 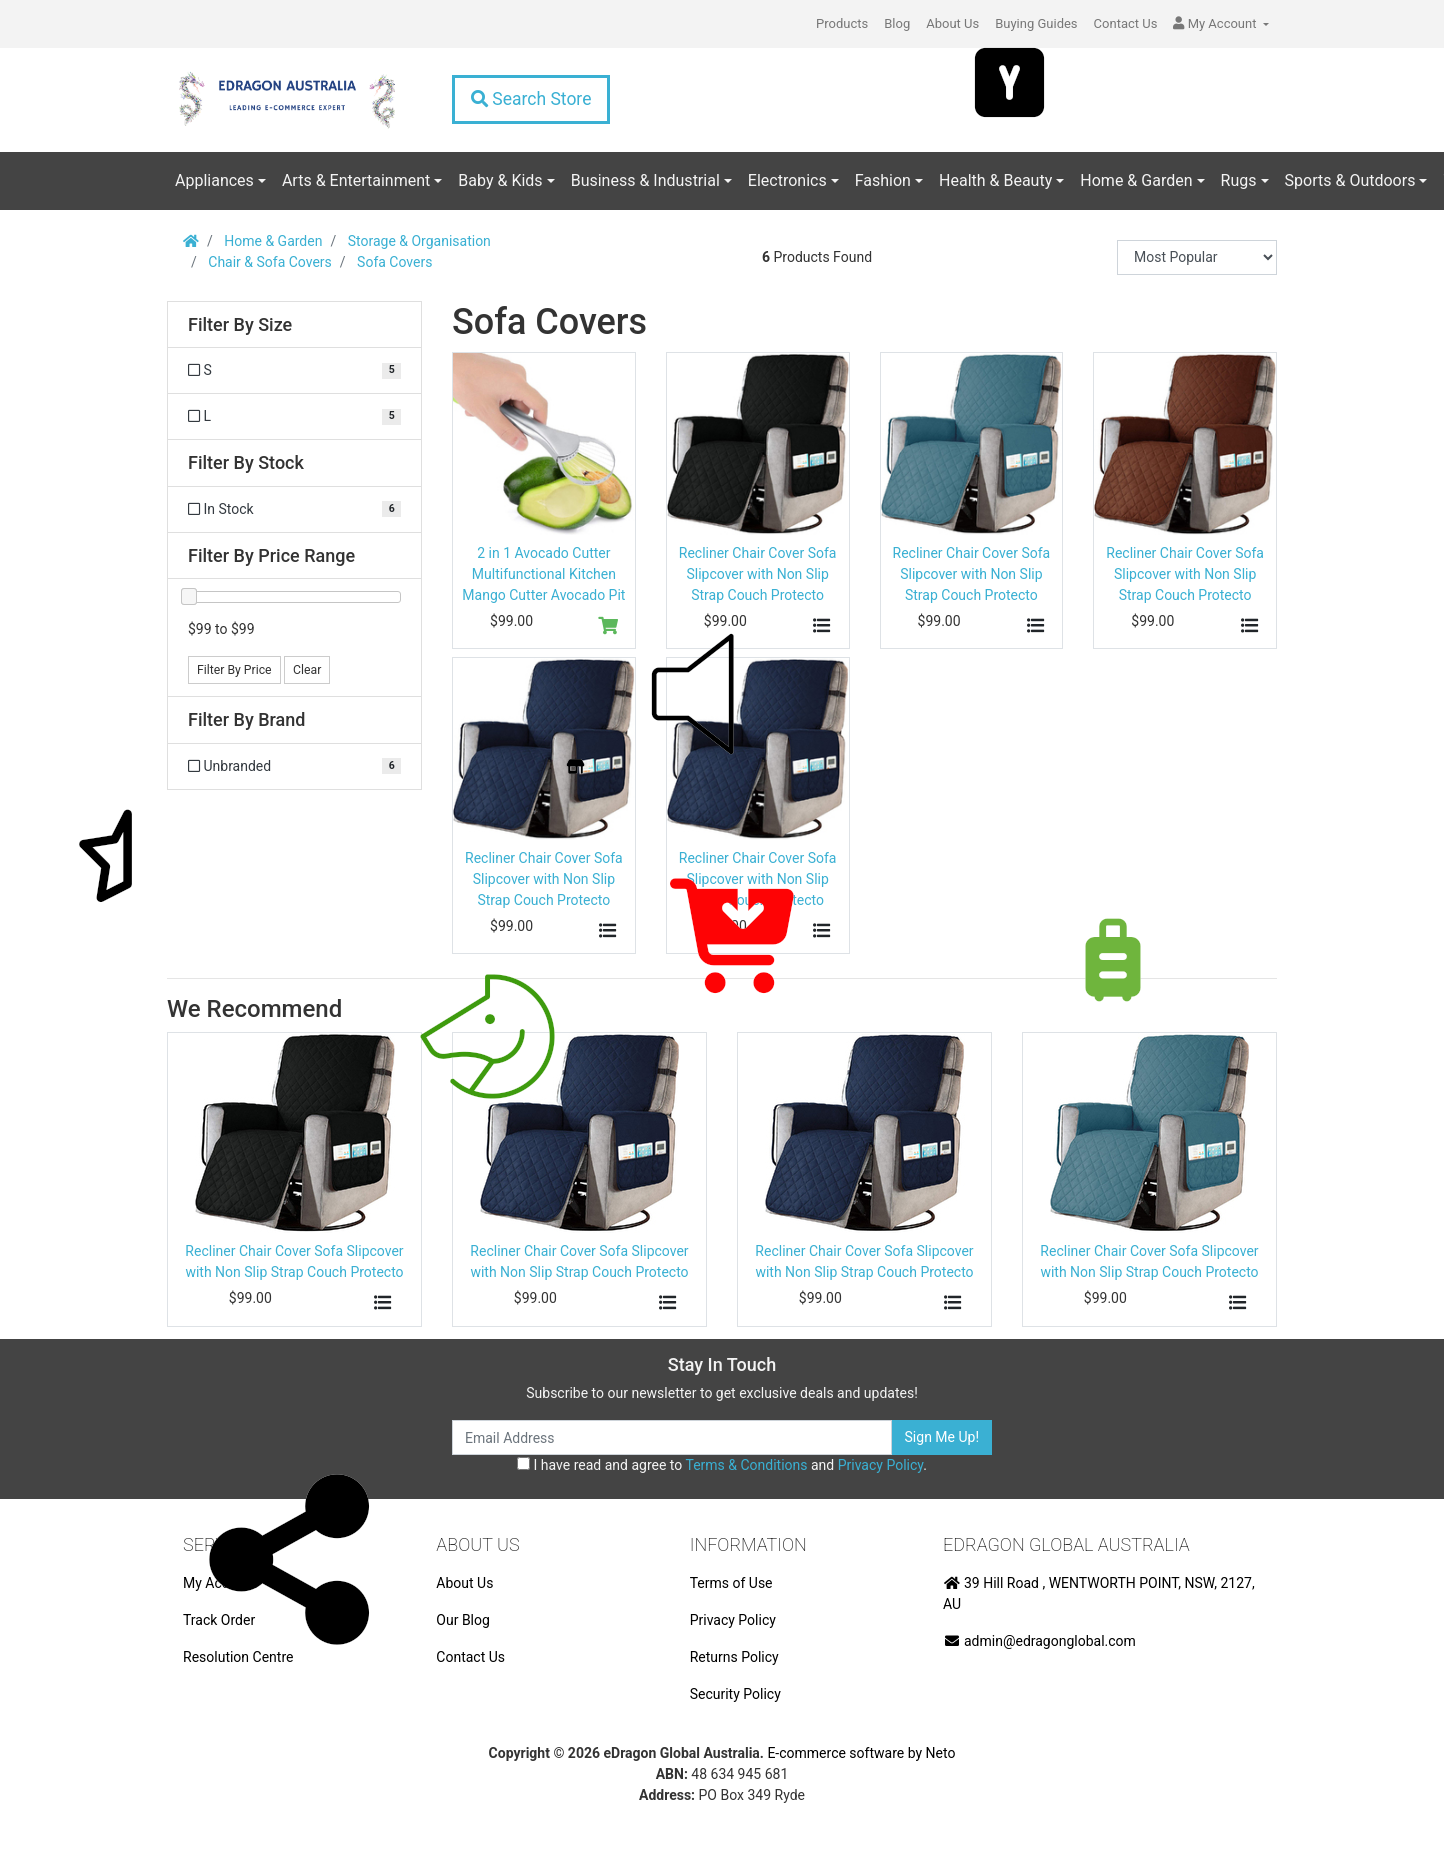 What do you see at coordinates (1009, 82) in the screenshot?
I see `represents the letter Y in a grid or keyboard interface` at bounding box center [1009, 82].